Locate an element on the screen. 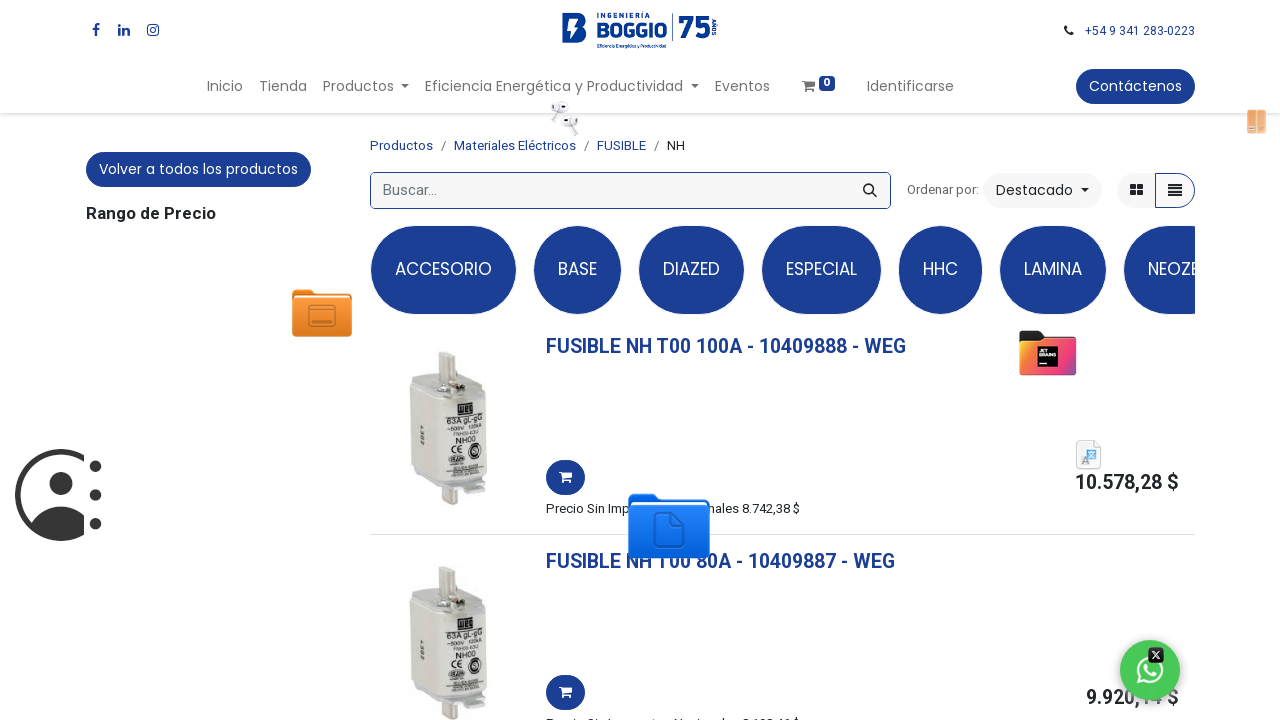 The image size is (1280, 720). open the X (formerly Twitter) app is located at coordinates (1156, 655).